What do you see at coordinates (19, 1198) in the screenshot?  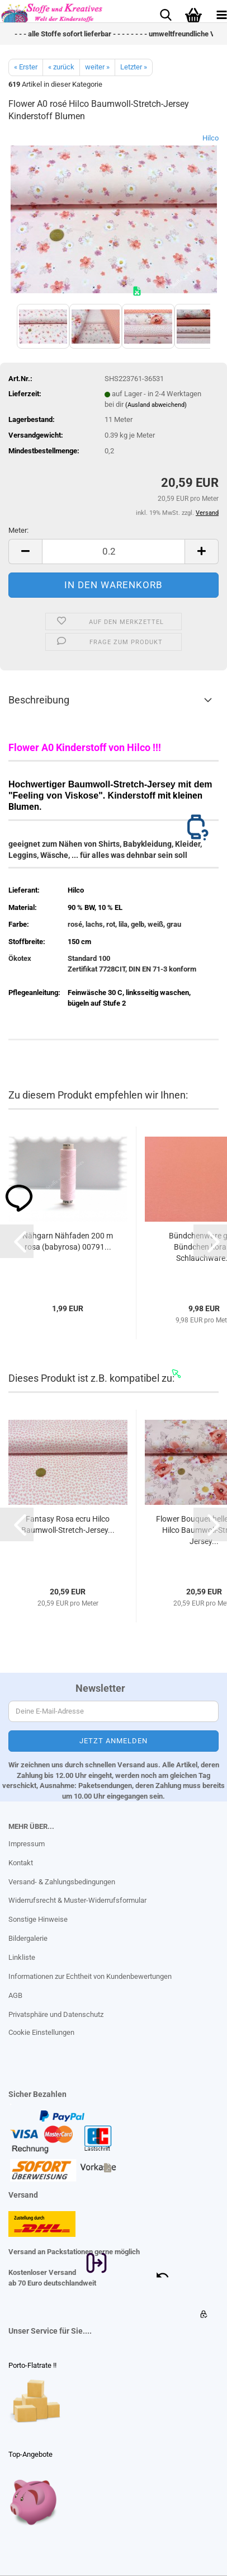 I see `open LINE messaging app` at bounding box center [19, 1198].